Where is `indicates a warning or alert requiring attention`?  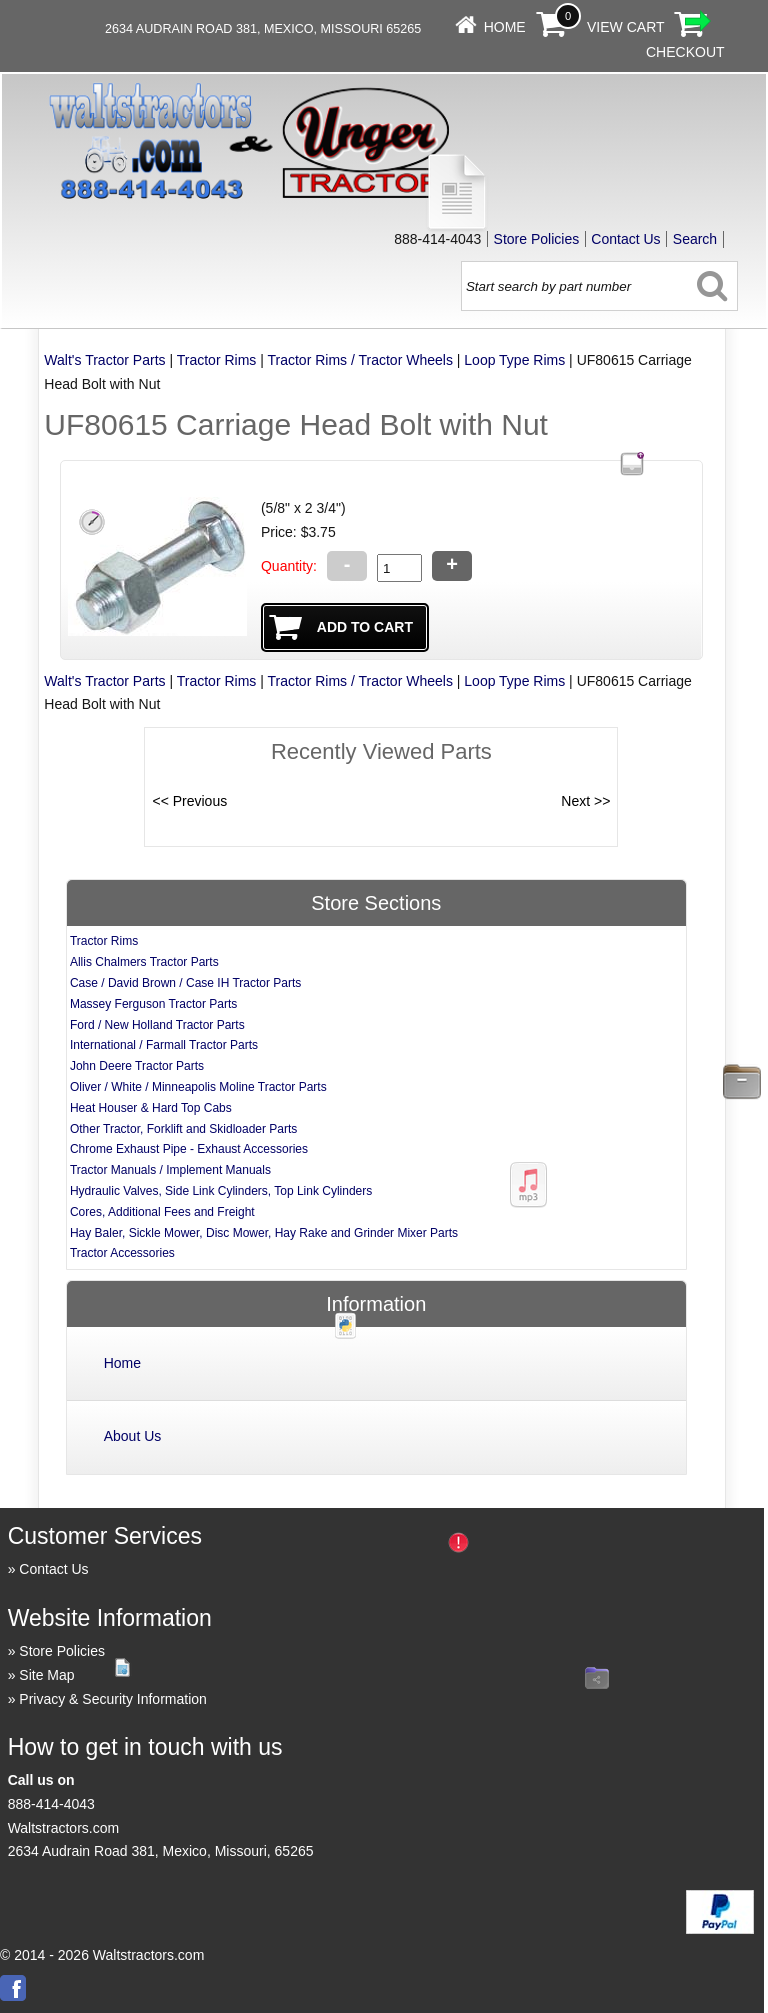 indicates a warning or alert requiring attention is located at coordinates (458, 1542).